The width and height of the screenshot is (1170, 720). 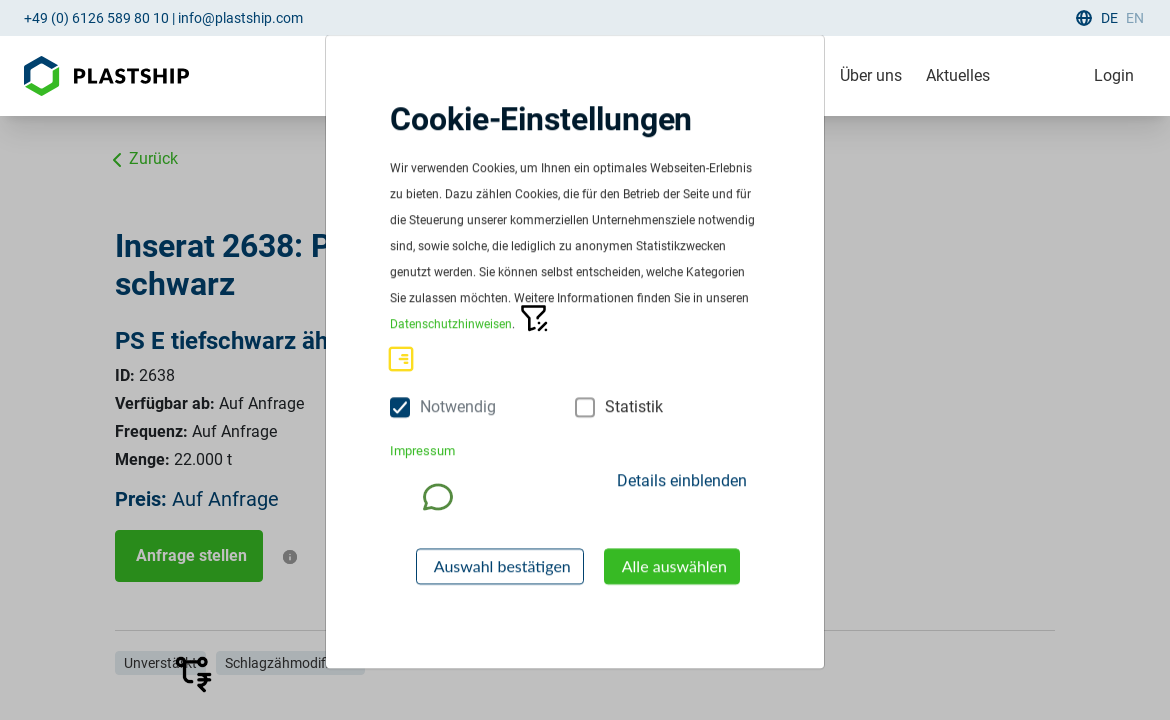 I want to click on filter results by discounted items, so click(x=533, y=317).